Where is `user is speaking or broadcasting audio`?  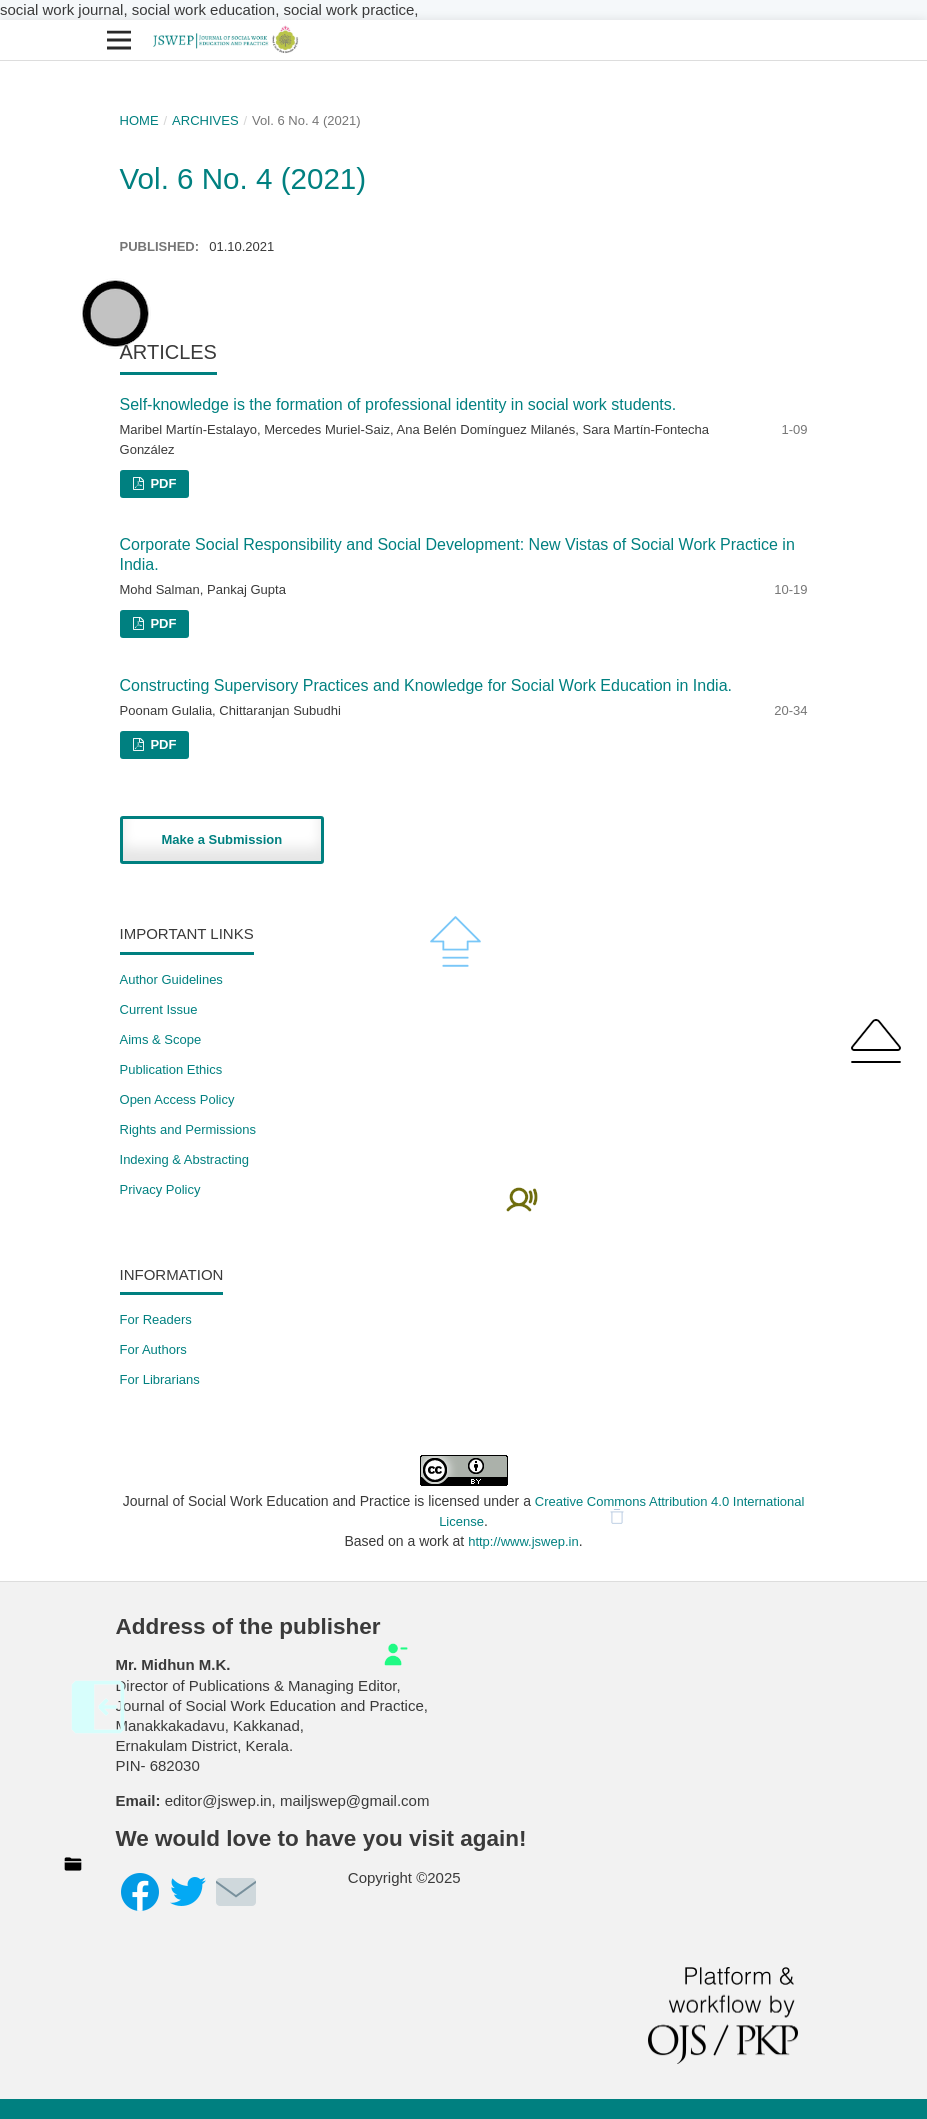 user is speaking or broadcasting audio is located at coordinates (521, 1199).